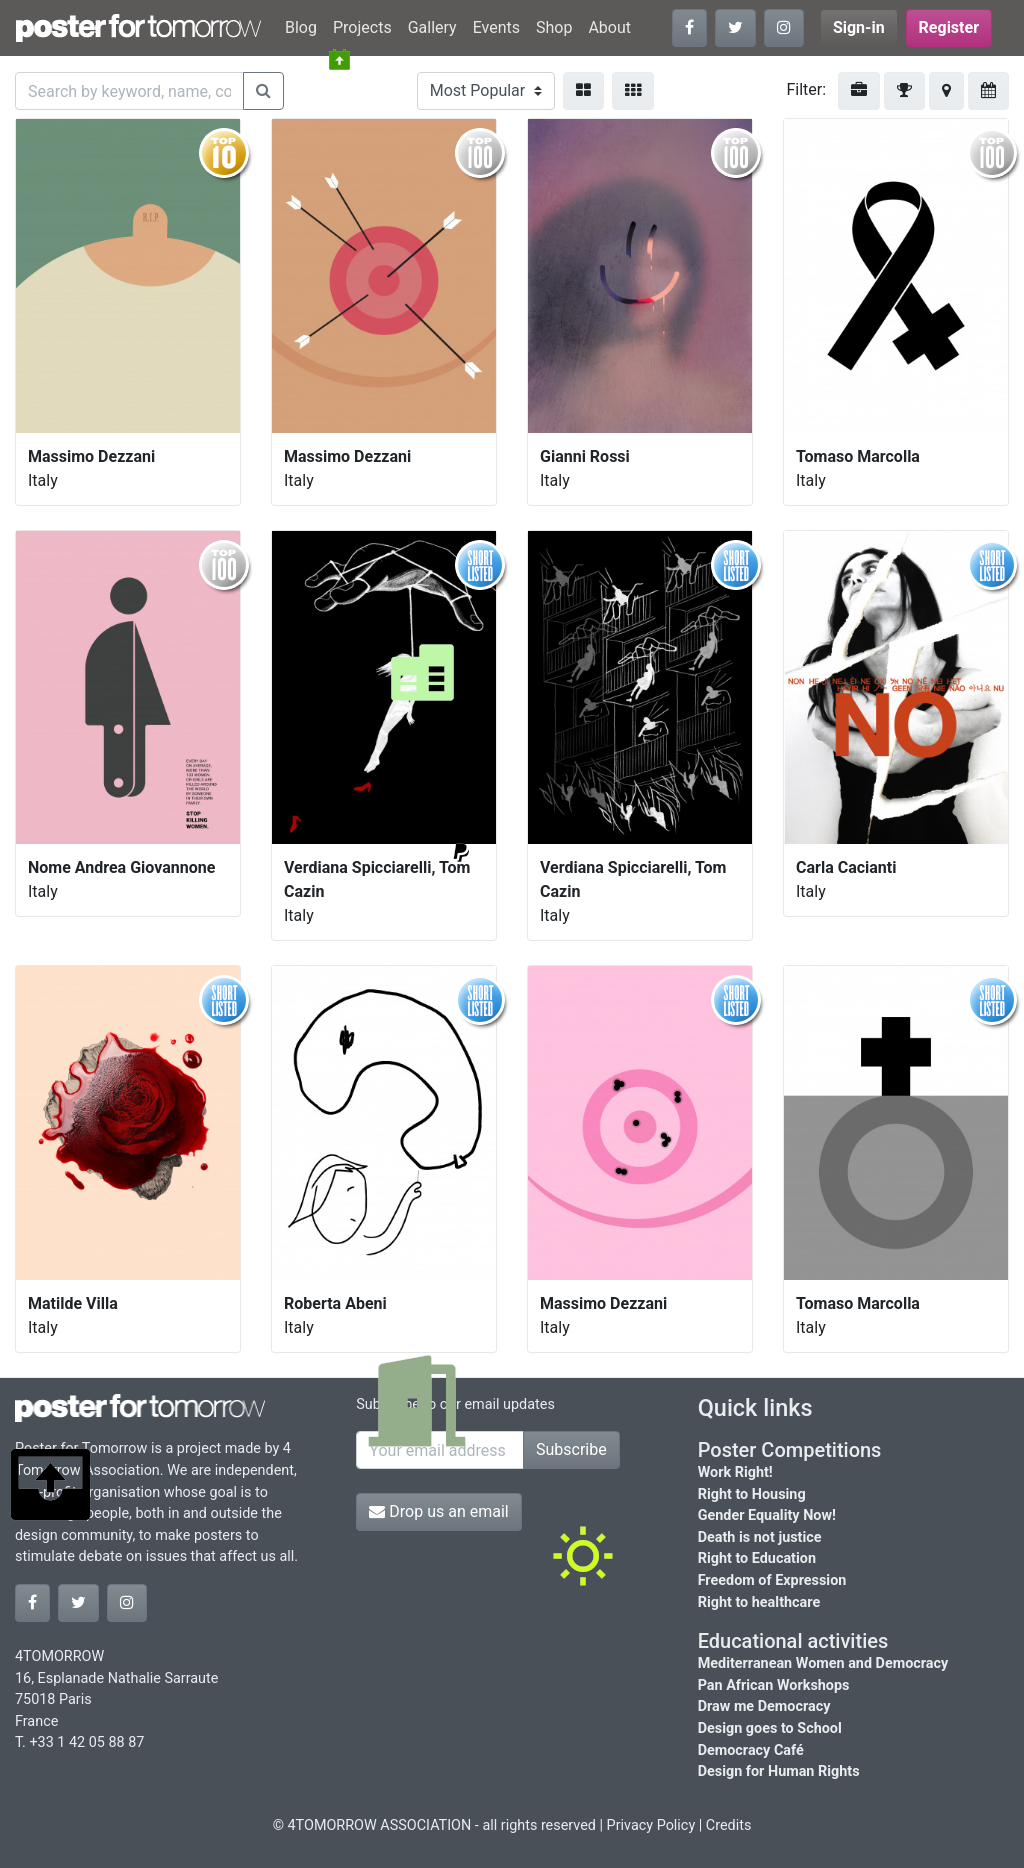  I want to click on log out or exit the application, so click(417, 1403).